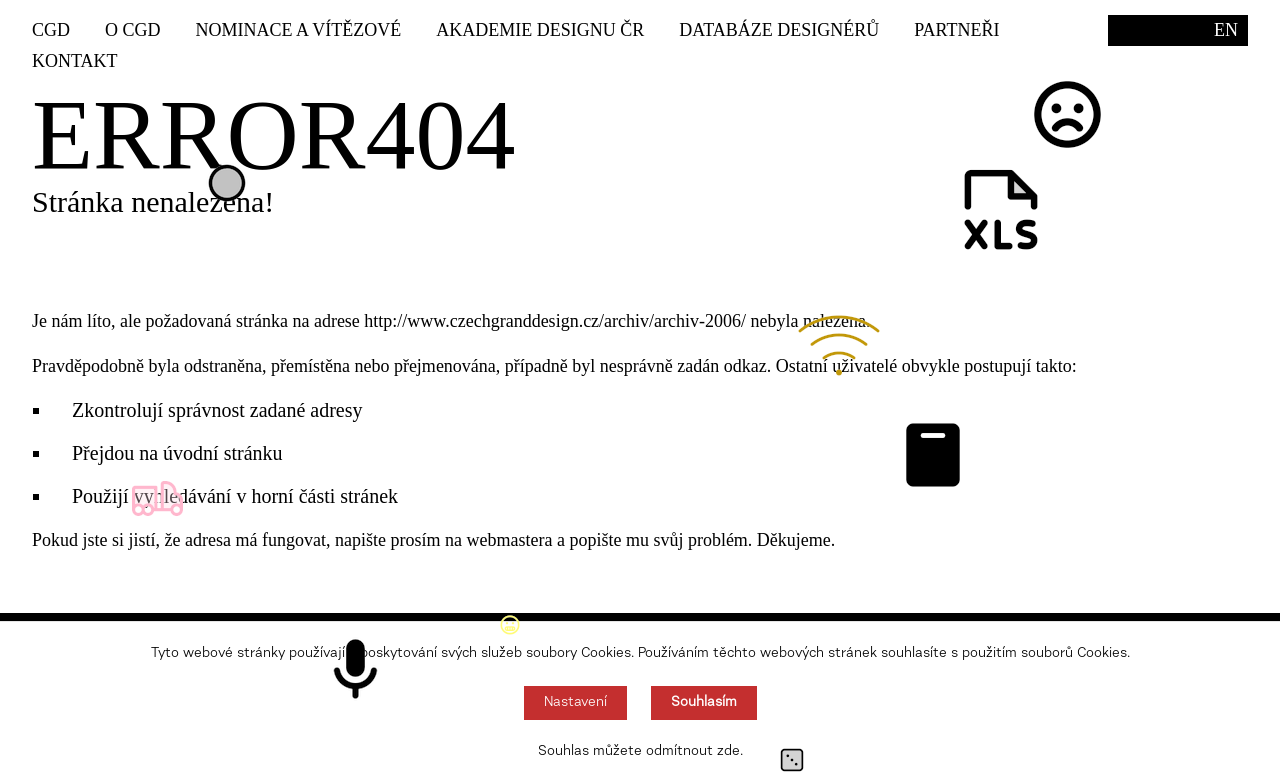 This screenshot has width=1280, height=784. What do you see at coordinates (157, 498) in the screenshot?
I see `track shipment or delivery status` at bounding box center [157, 498].